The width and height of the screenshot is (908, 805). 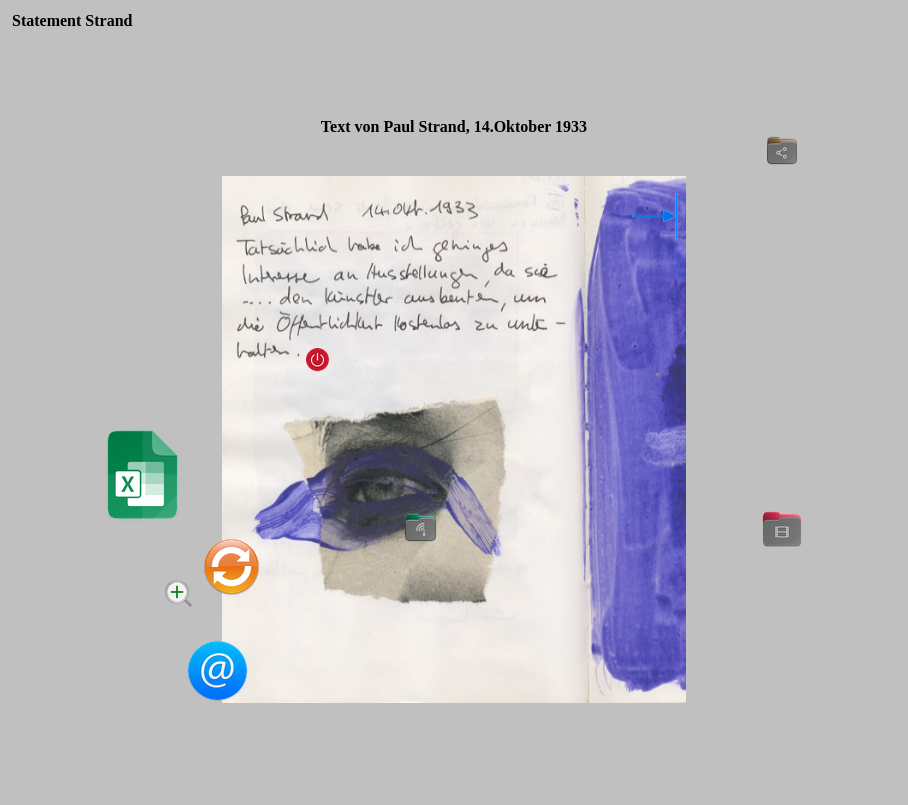 I want to click on shut down the system, so click(x=318, y=360).